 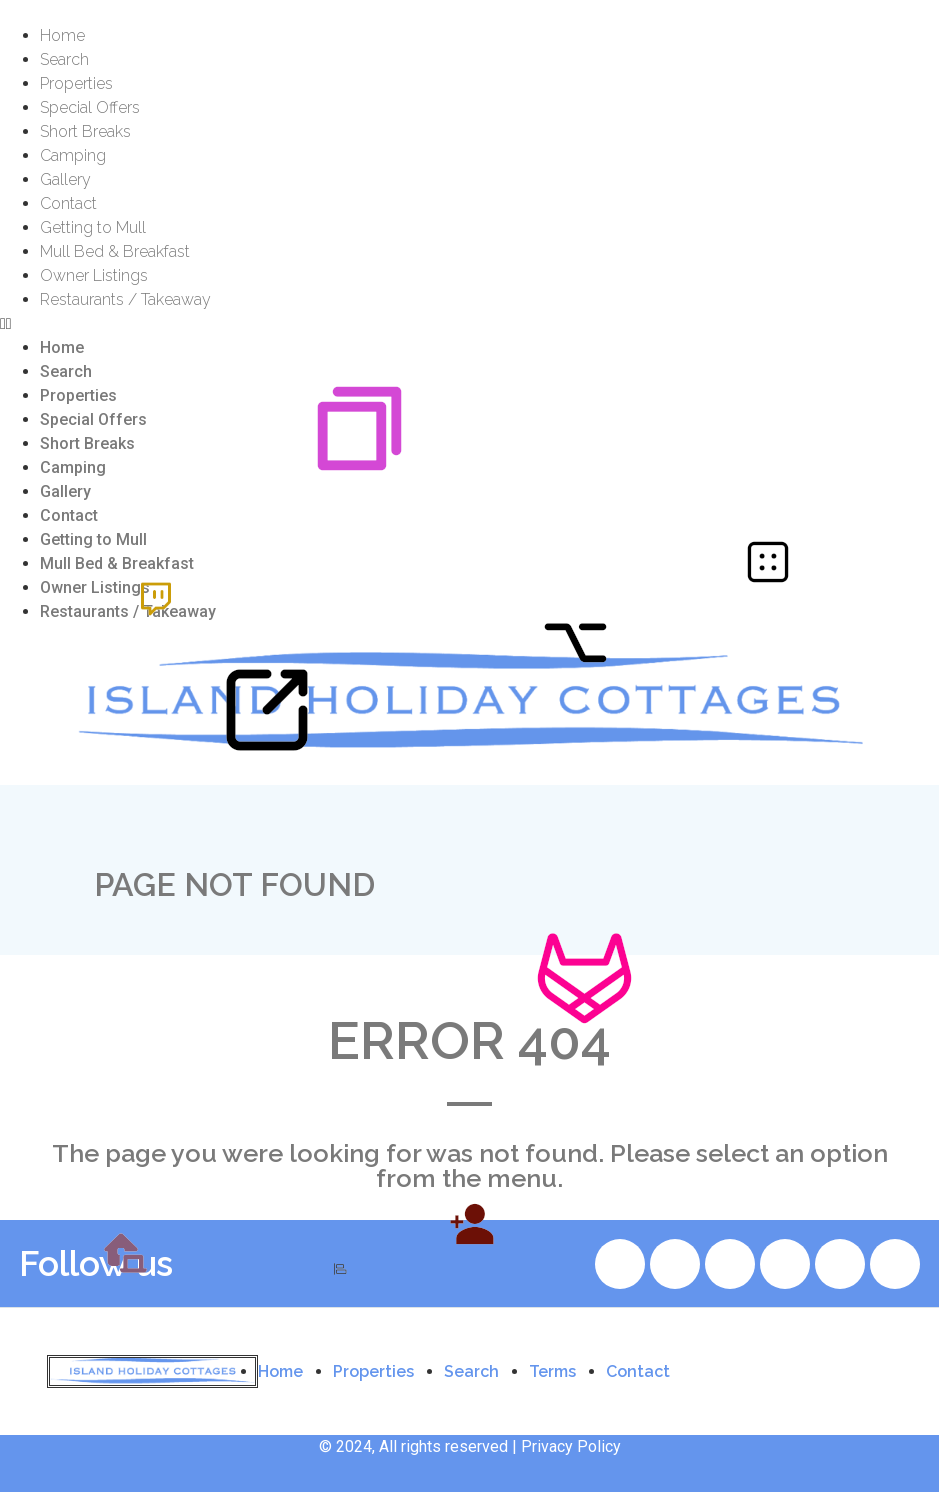 I want to click on align text to the left margin, so click(x=340, y=1269).